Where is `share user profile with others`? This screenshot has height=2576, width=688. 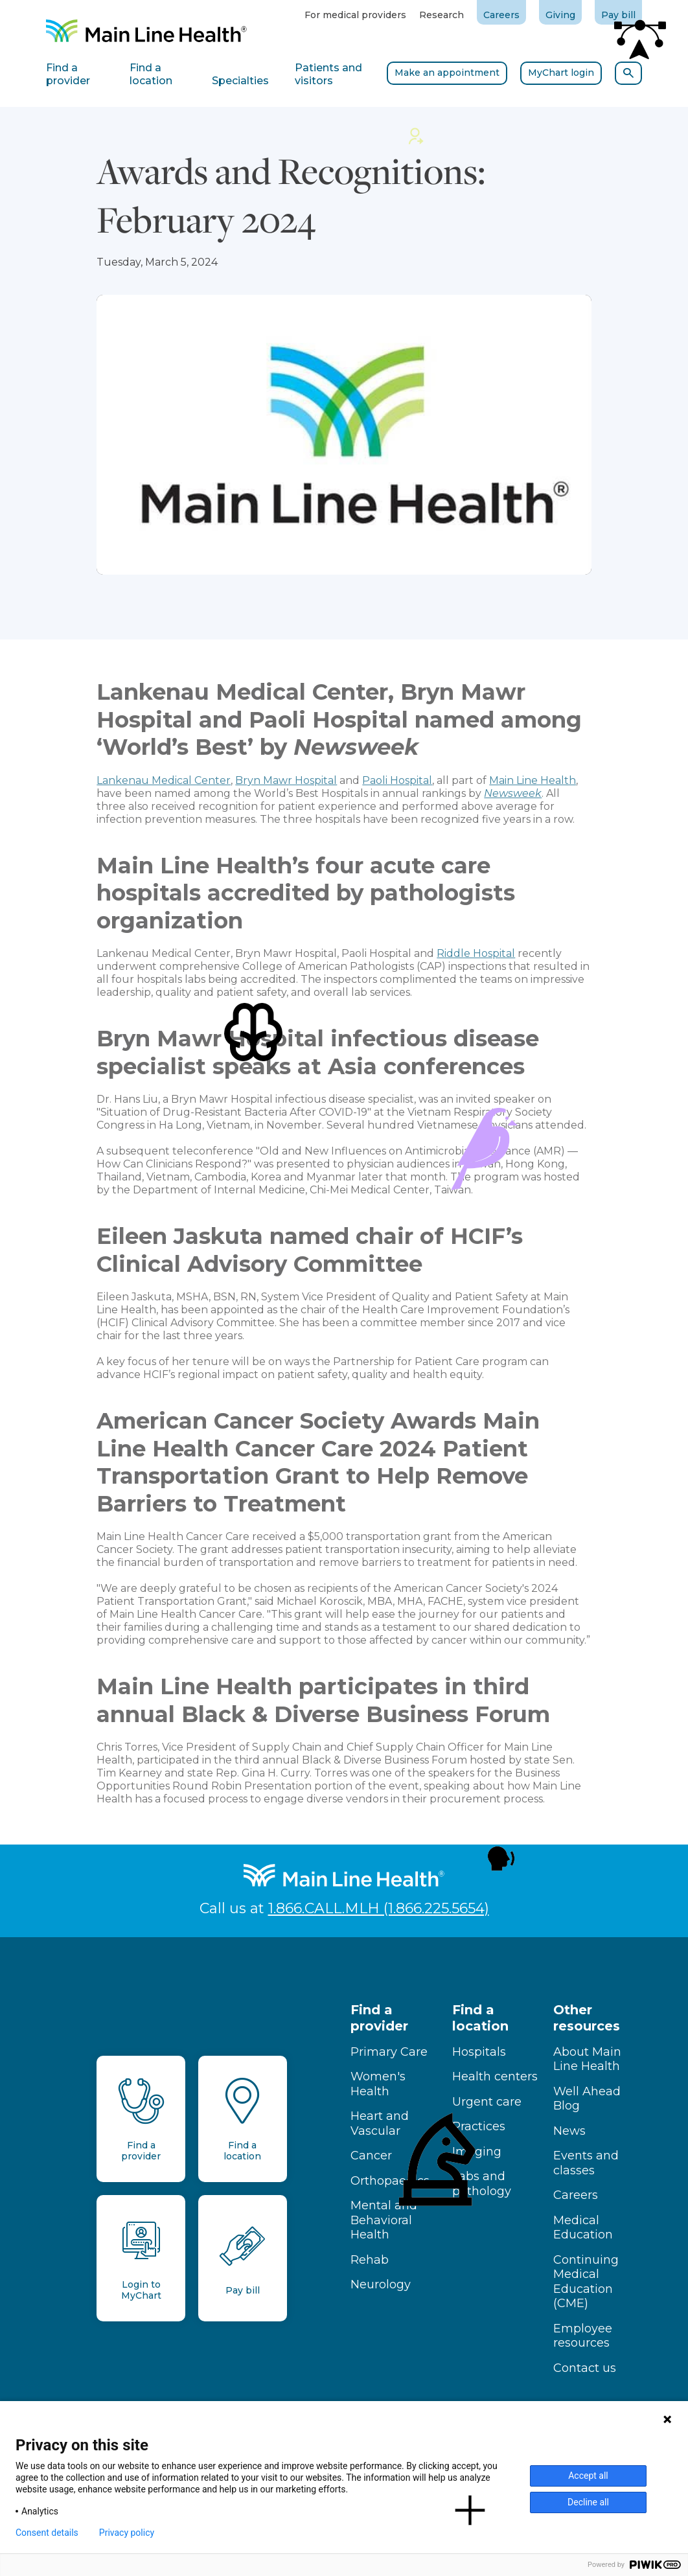 share user profile with others is located at coordinates (415, 136).